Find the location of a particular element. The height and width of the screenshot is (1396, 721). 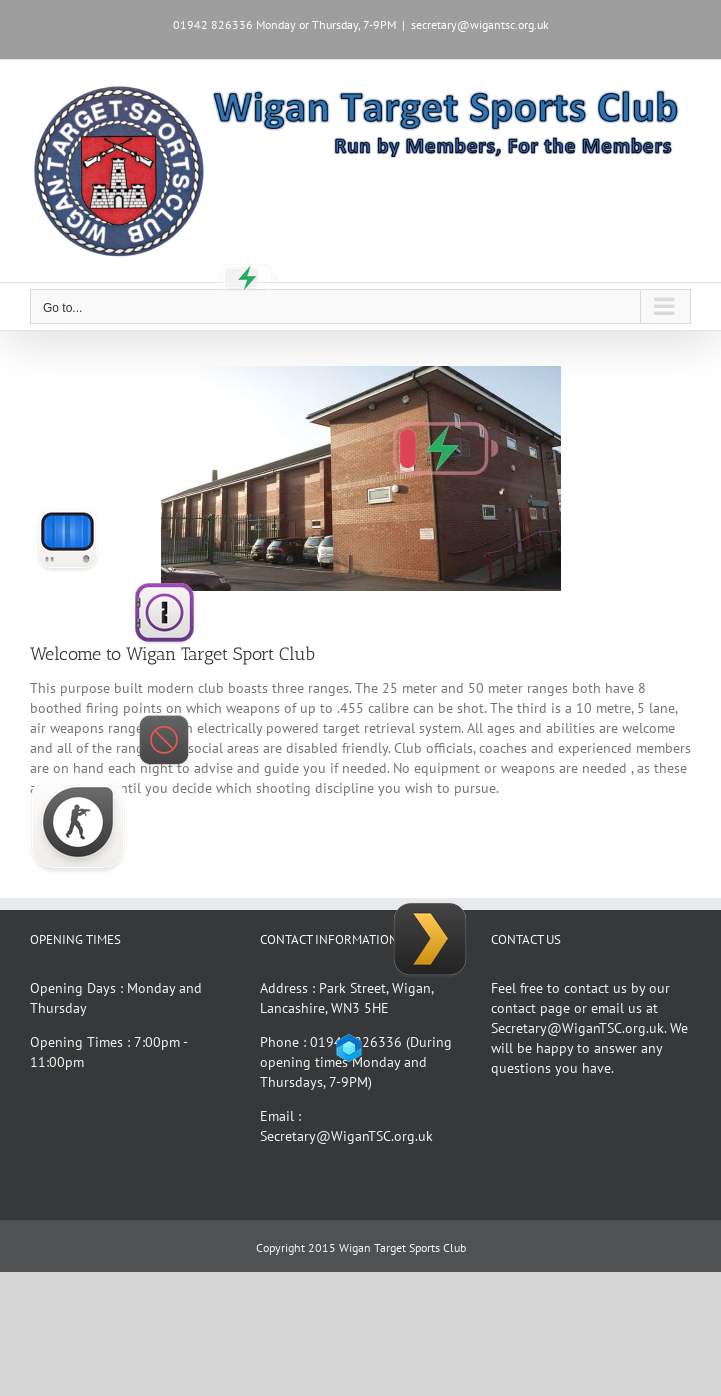

open nostalgia app is located at coordinates (67, 538).